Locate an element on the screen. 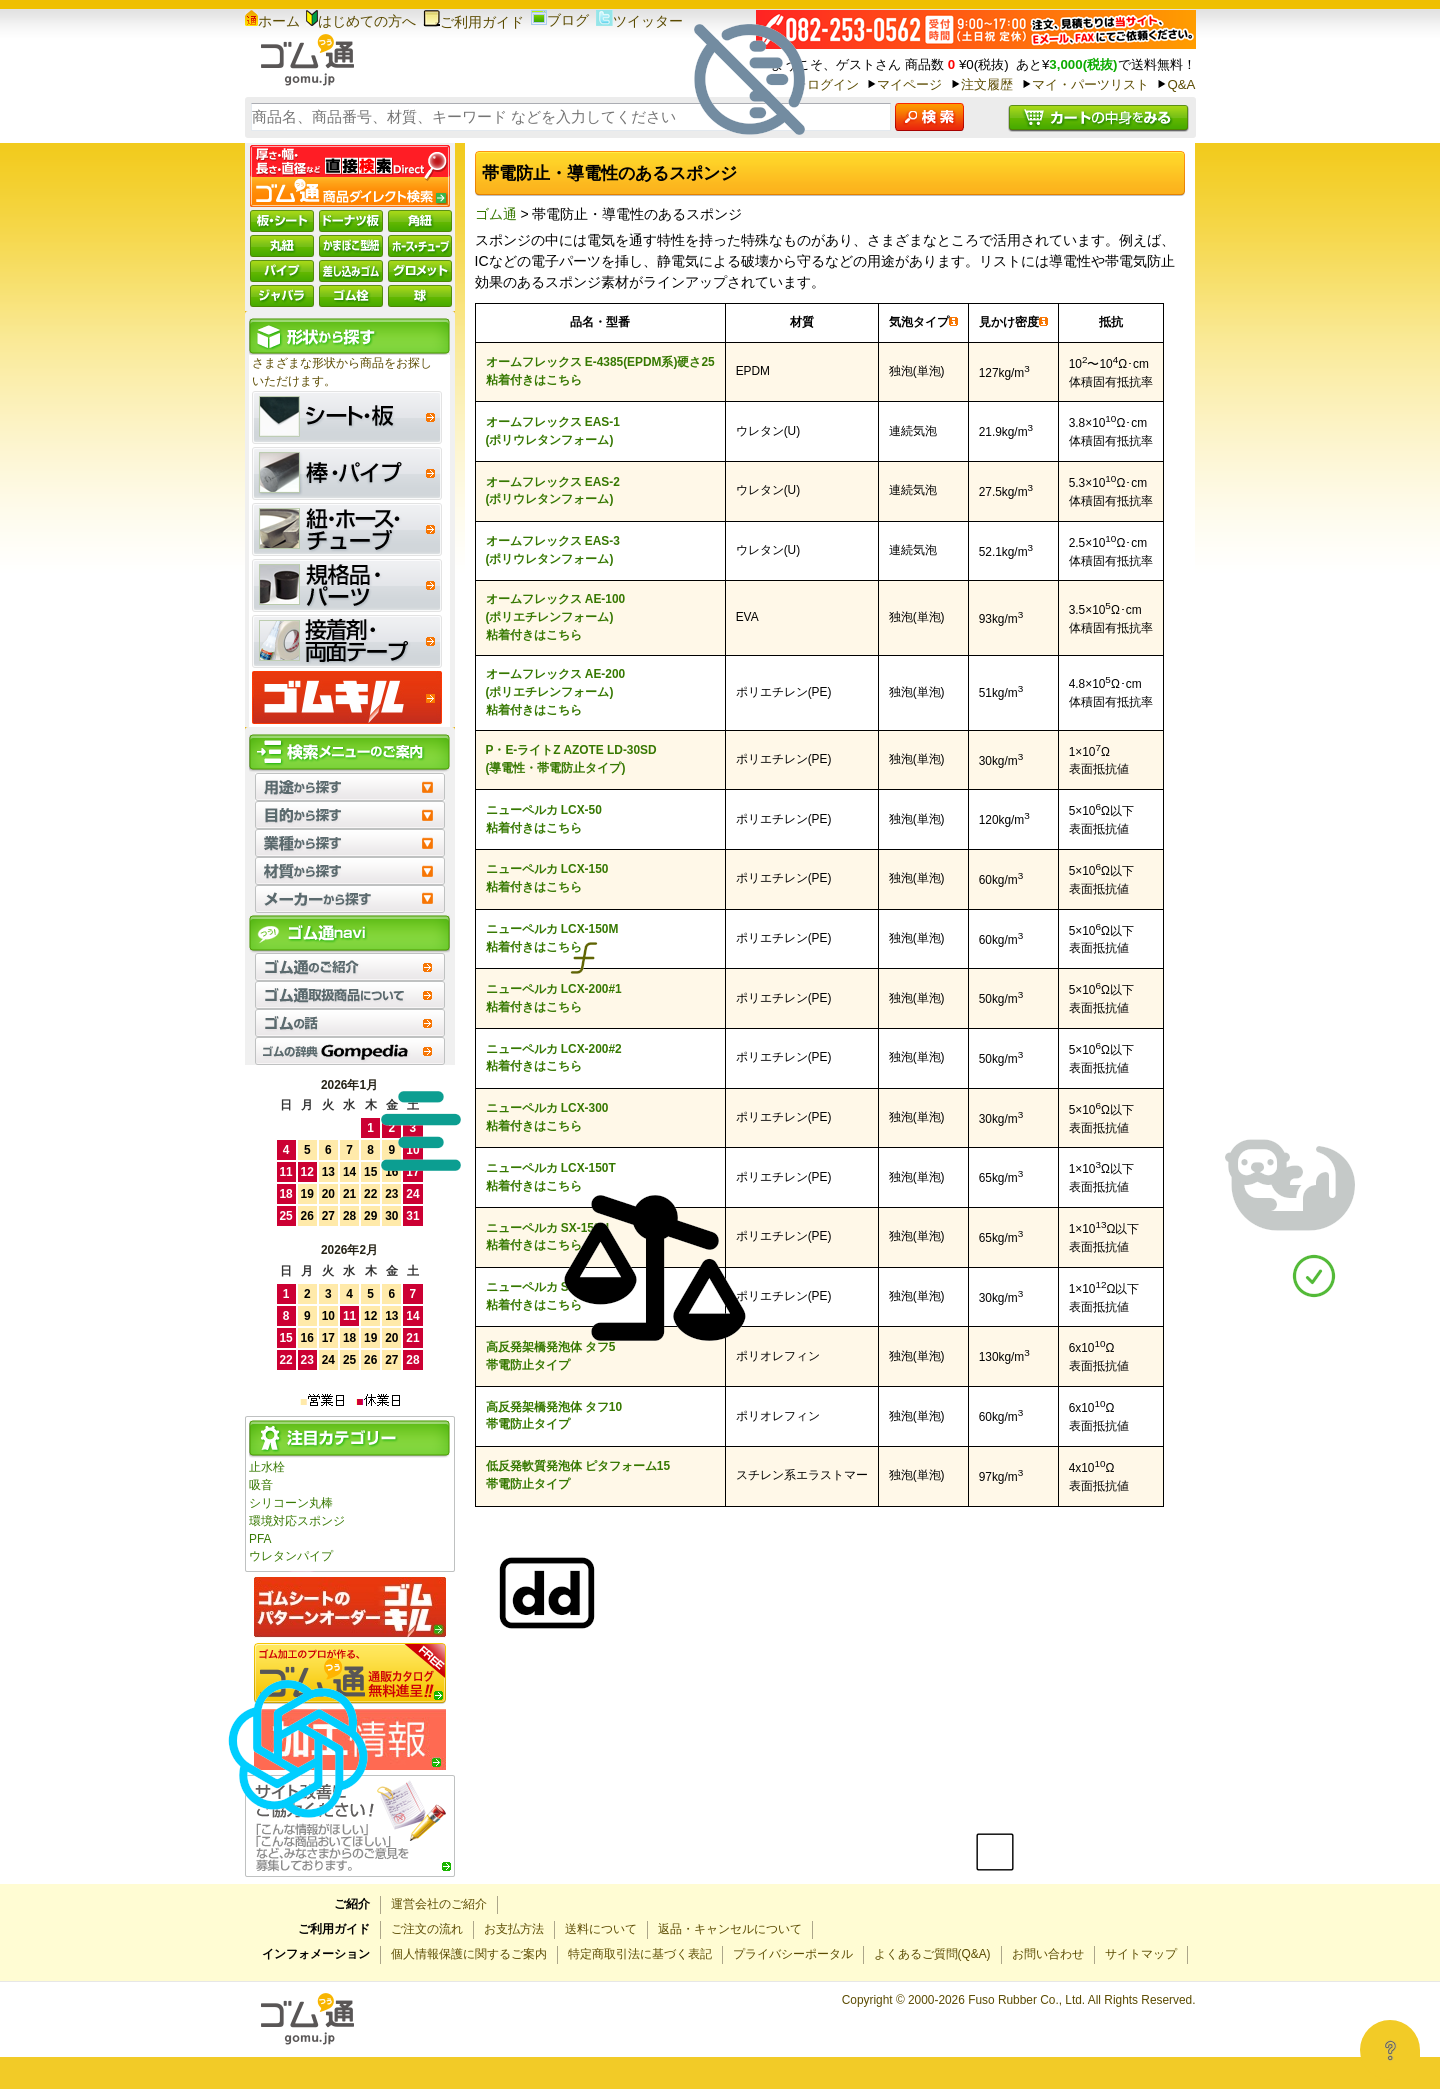  indicates an unequal comparison or imbalance is located at coordinates (655, 1268).